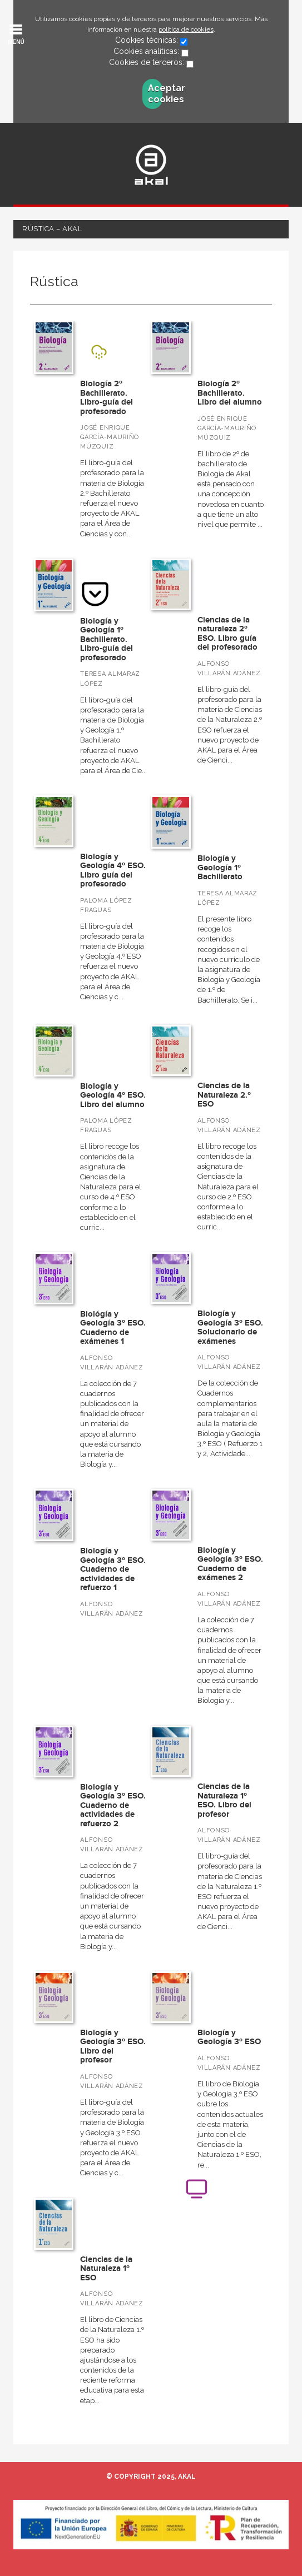  I want to click on save to pocket for later reading, so click(95, 594).